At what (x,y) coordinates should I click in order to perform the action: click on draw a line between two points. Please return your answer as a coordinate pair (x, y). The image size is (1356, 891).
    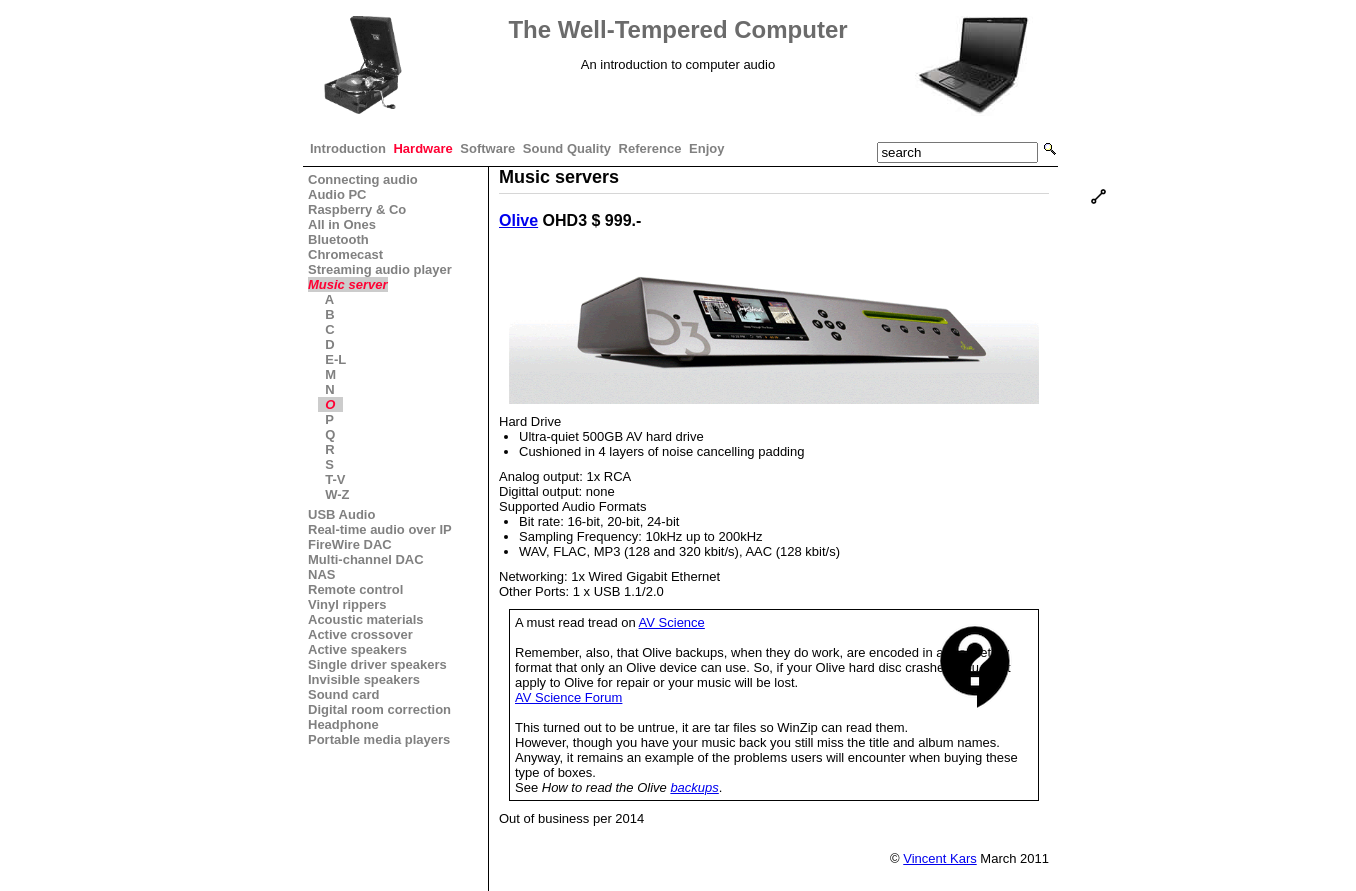
    Looking at the image, I should click on (1098, 196).